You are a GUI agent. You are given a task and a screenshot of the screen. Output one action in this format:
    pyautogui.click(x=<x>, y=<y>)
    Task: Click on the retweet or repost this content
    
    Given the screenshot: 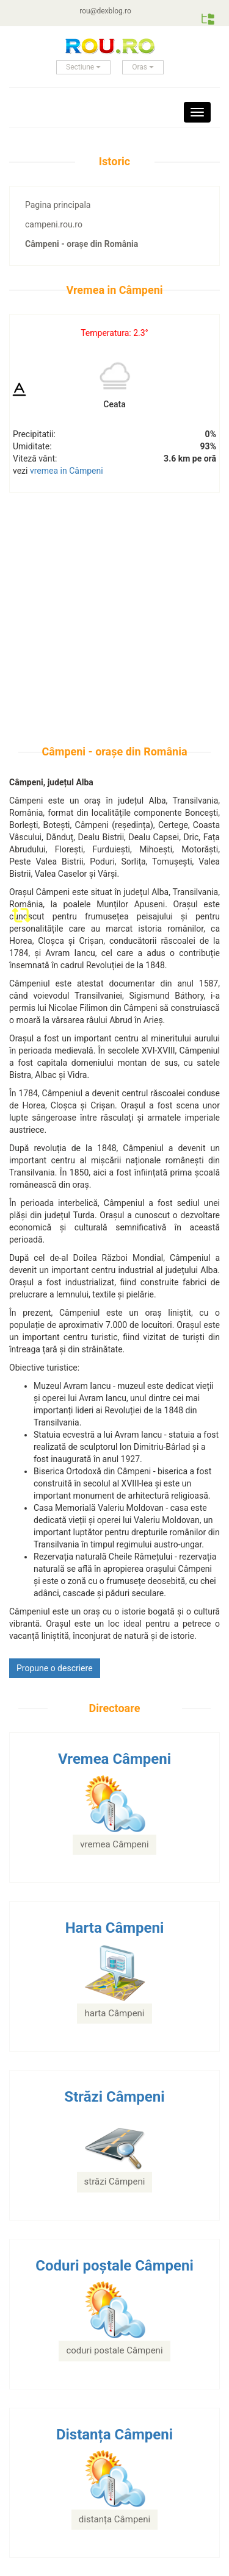 What is the action you would take?
    pyautogui.click(x=21, y=915)
    